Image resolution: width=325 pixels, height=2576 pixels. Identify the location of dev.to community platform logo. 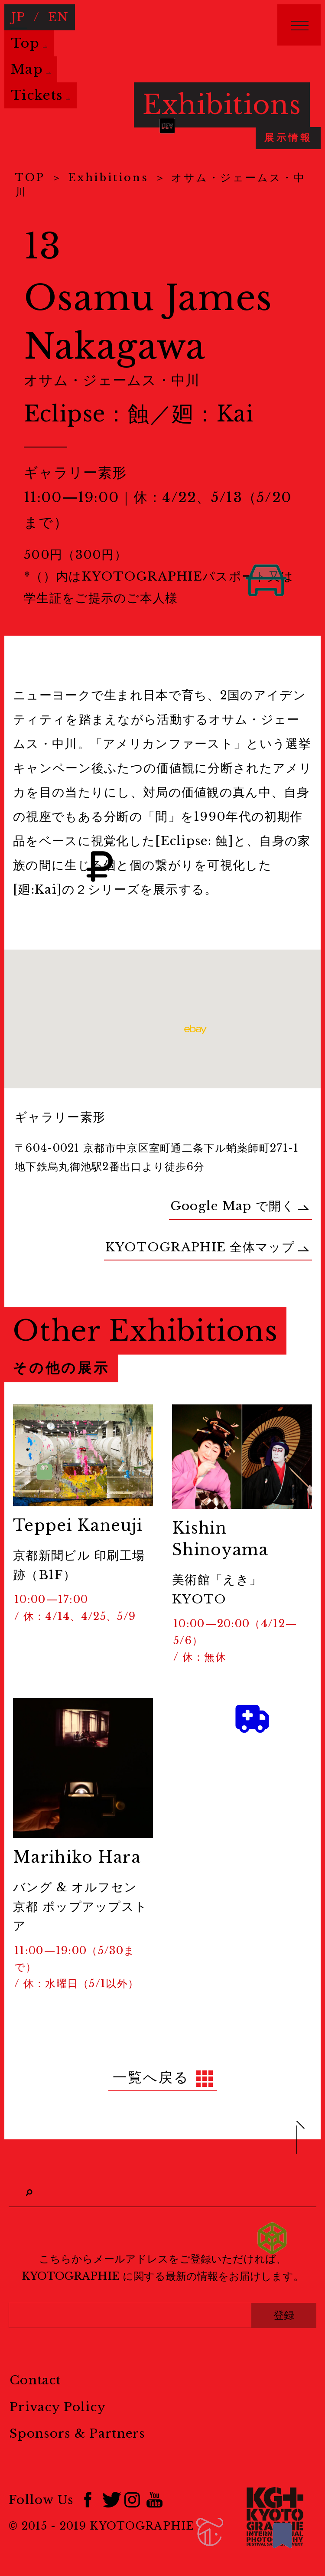
(167, 126).